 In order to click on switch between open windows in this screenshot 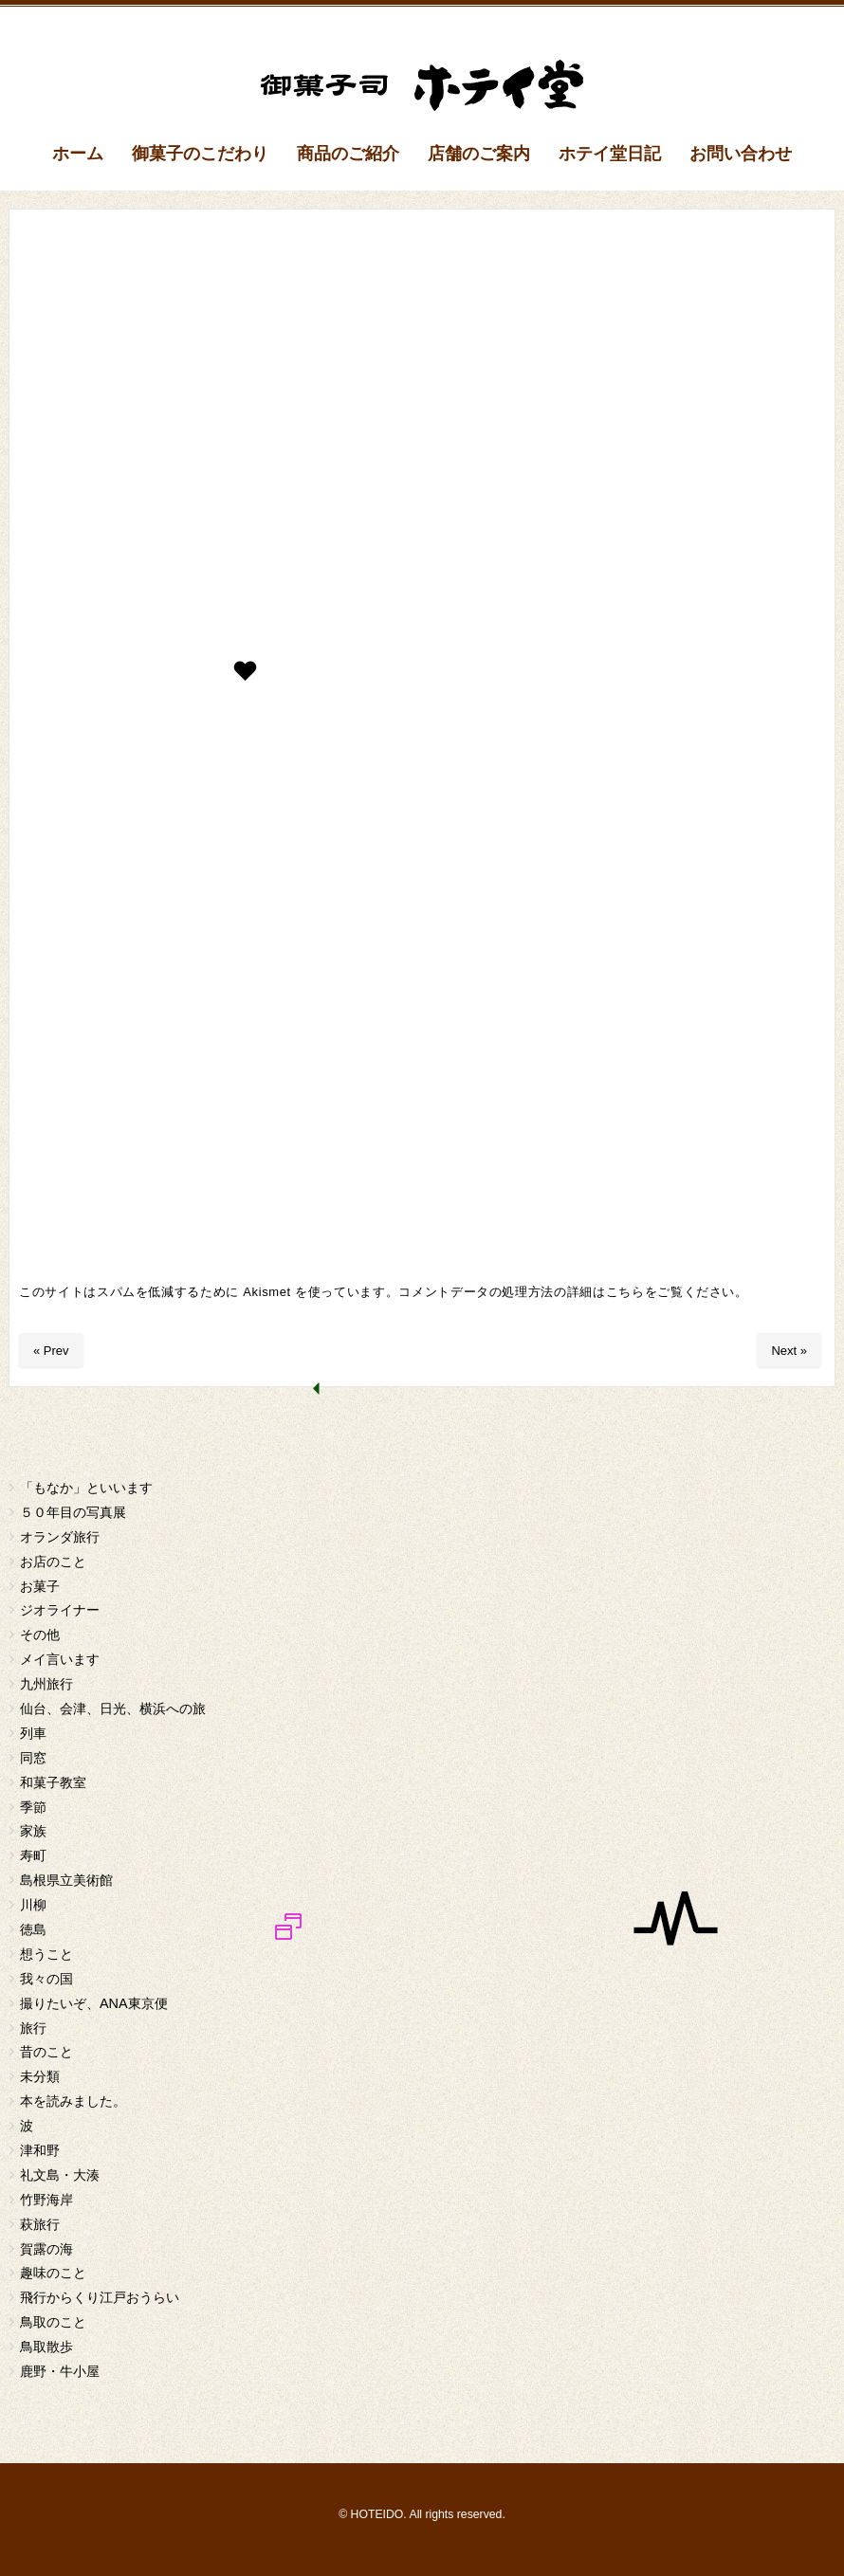, I will do `click(288, 1927)`.